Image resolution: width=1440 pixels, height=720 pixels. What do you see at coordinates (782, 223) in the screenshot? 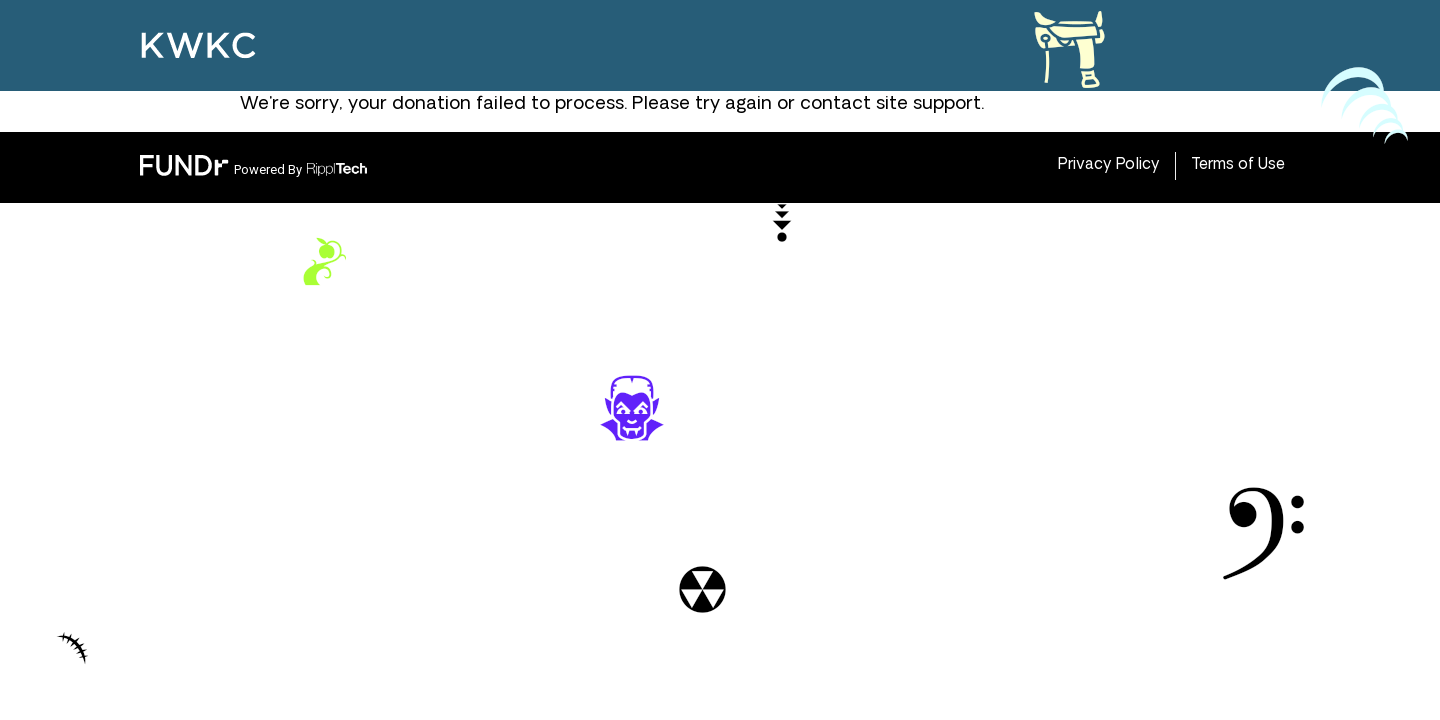
I see `pounce or quick attack action in a game` at bounding box center [782, 223].